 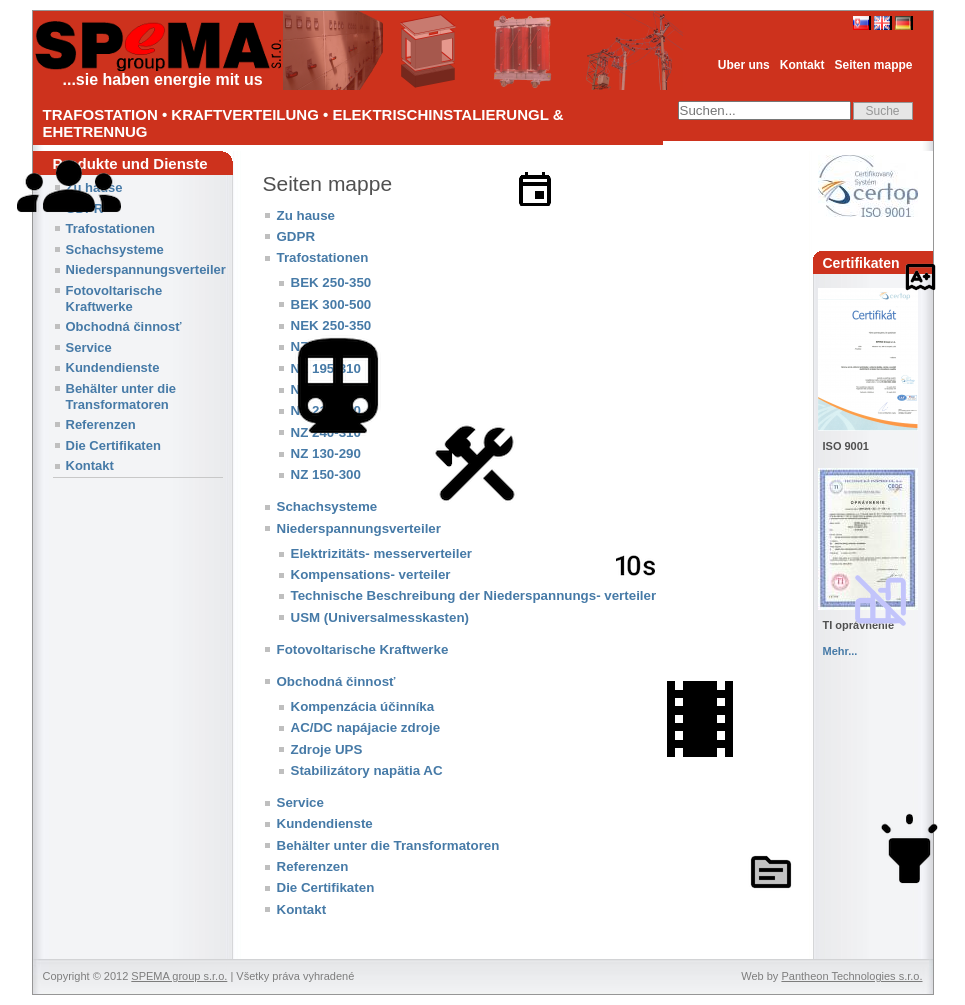 What do you see at coordinates (700, 719) in the screenshot?
I see `access movies or theater showtimes` at bounding box center [700, 719].